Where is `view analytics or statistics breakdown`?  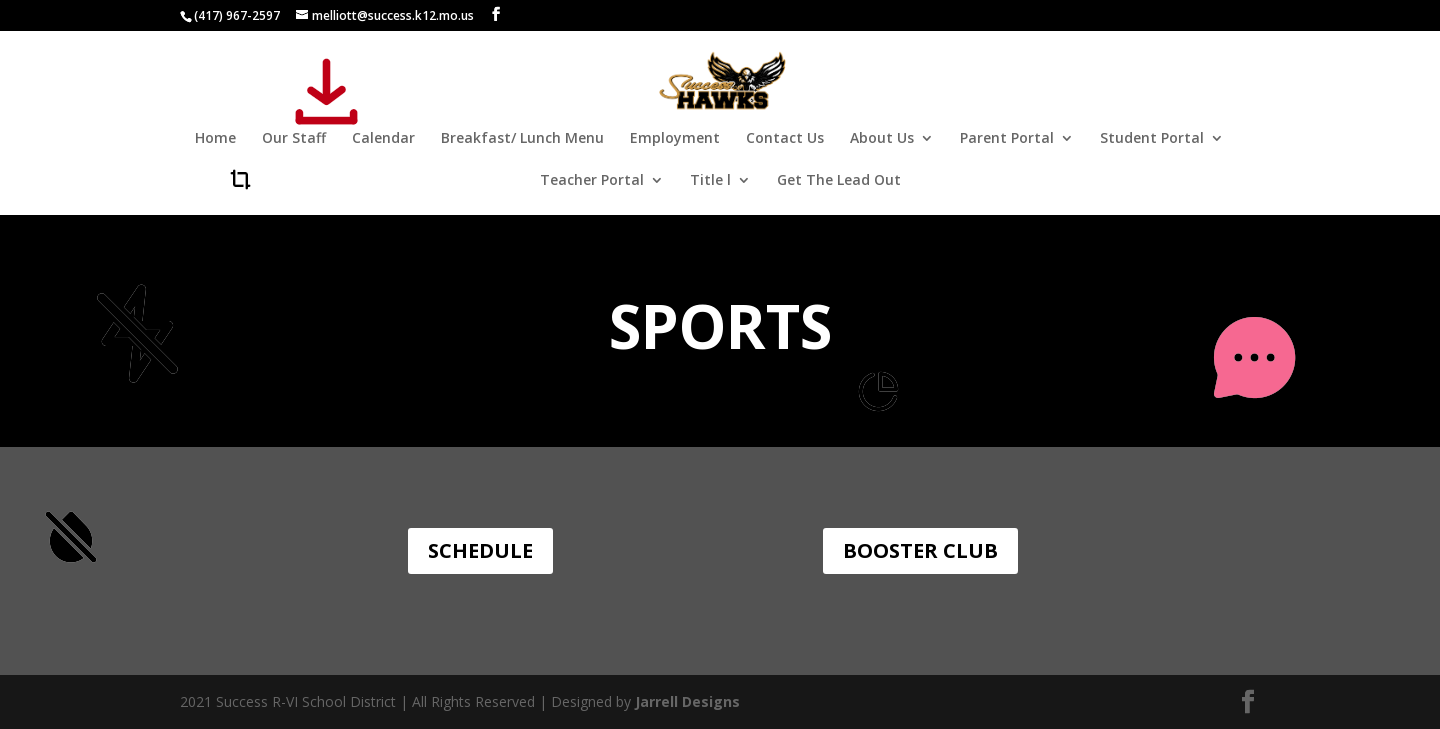 view analytics or statistics breakdown is located at coordinates (878, 391).